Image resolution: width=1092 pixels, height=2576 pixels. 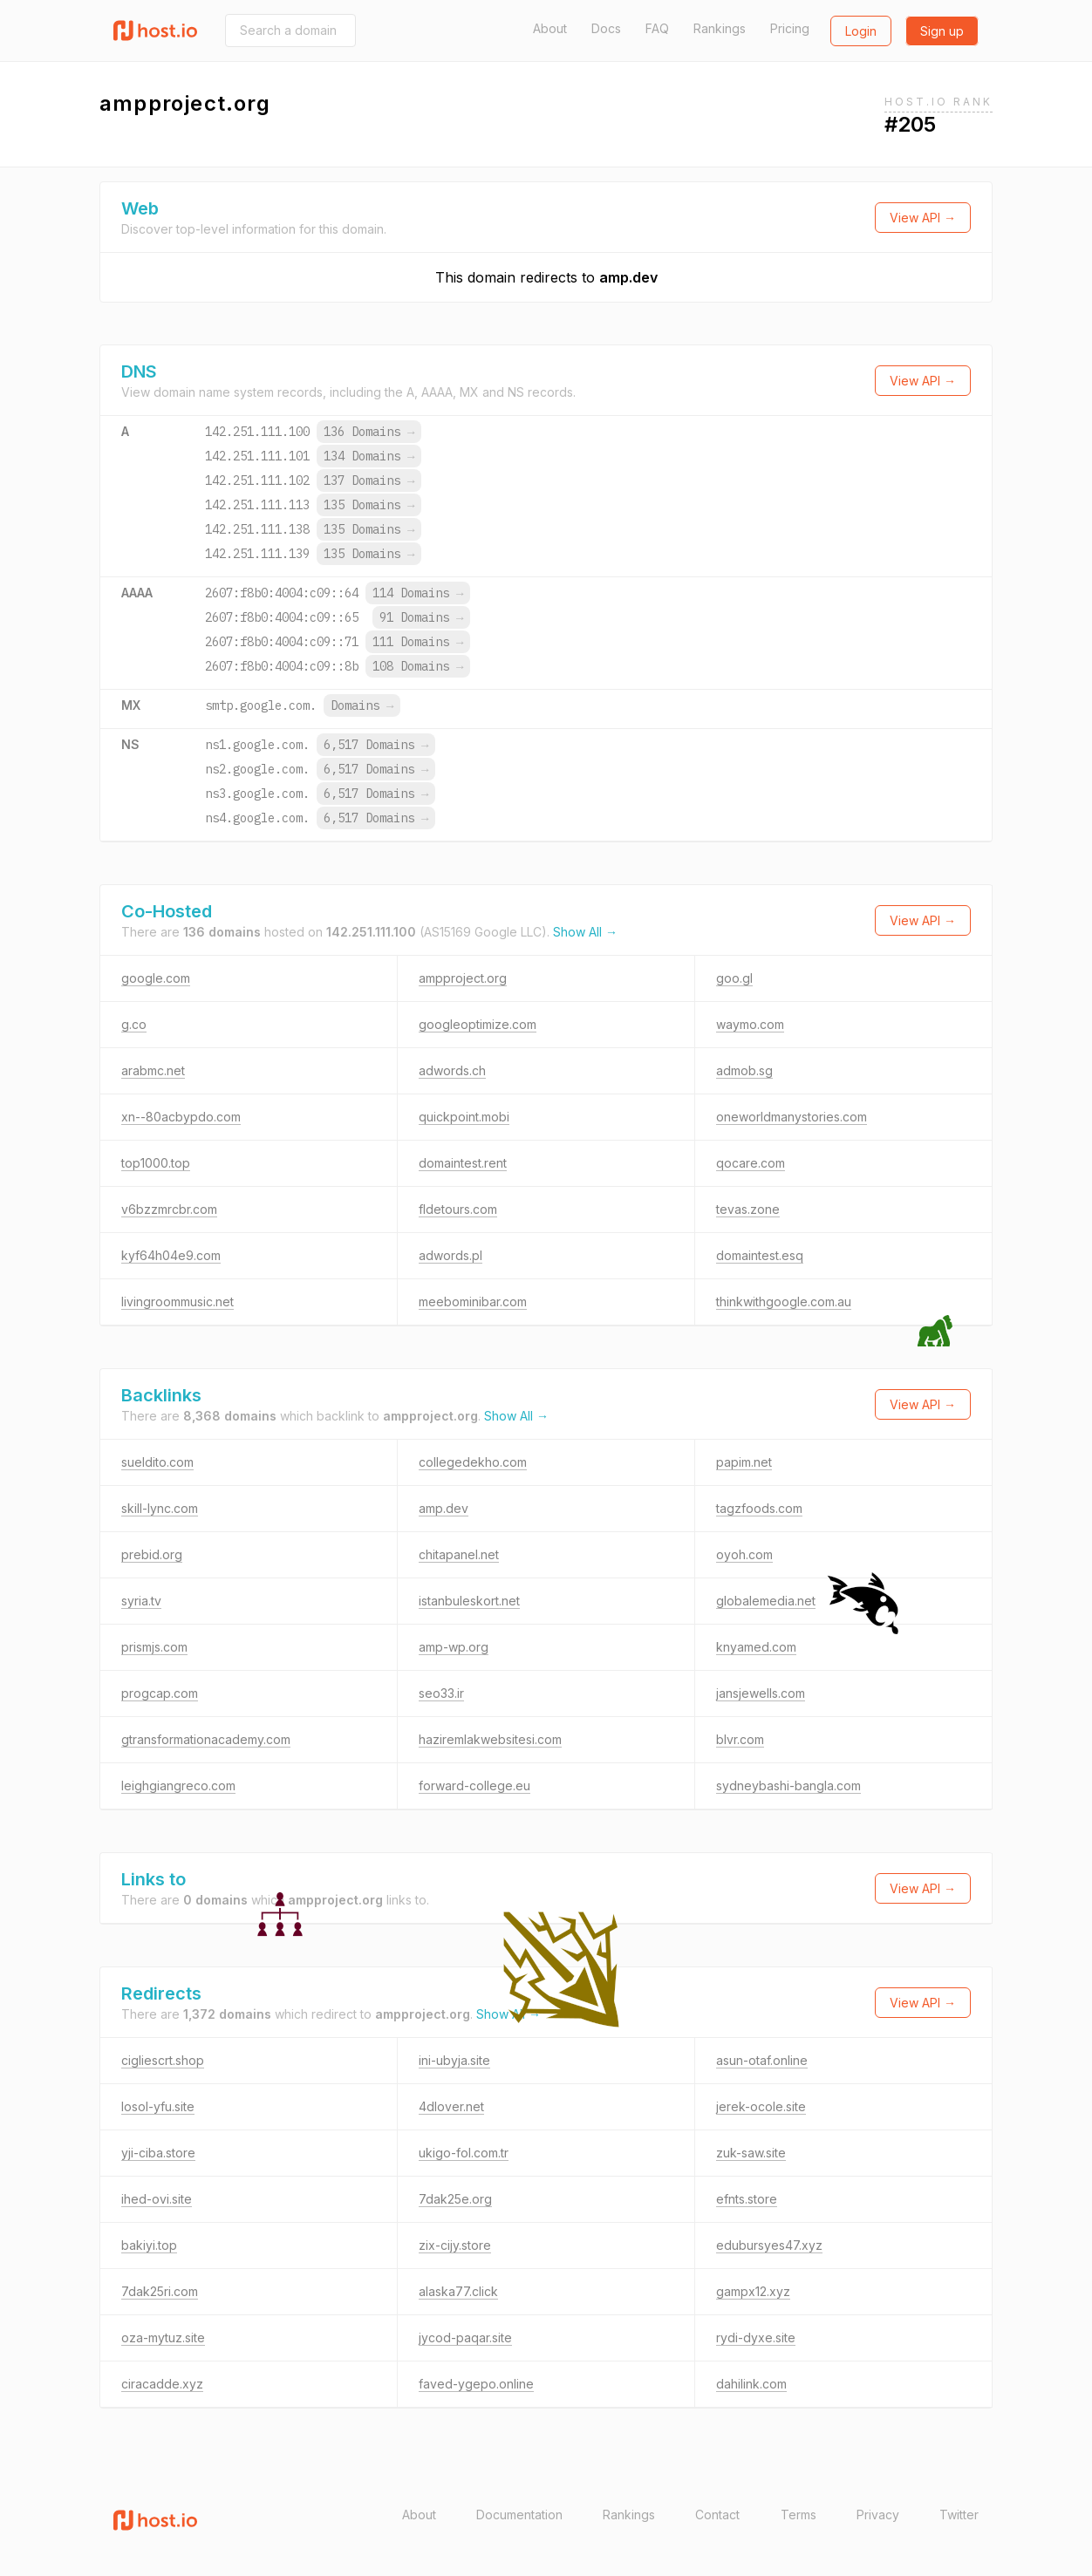 What do you see at coordinates (935, 1331) in the screenshot?
I see `gorilla character or avatar selection` at bounding box center [935, 1331].